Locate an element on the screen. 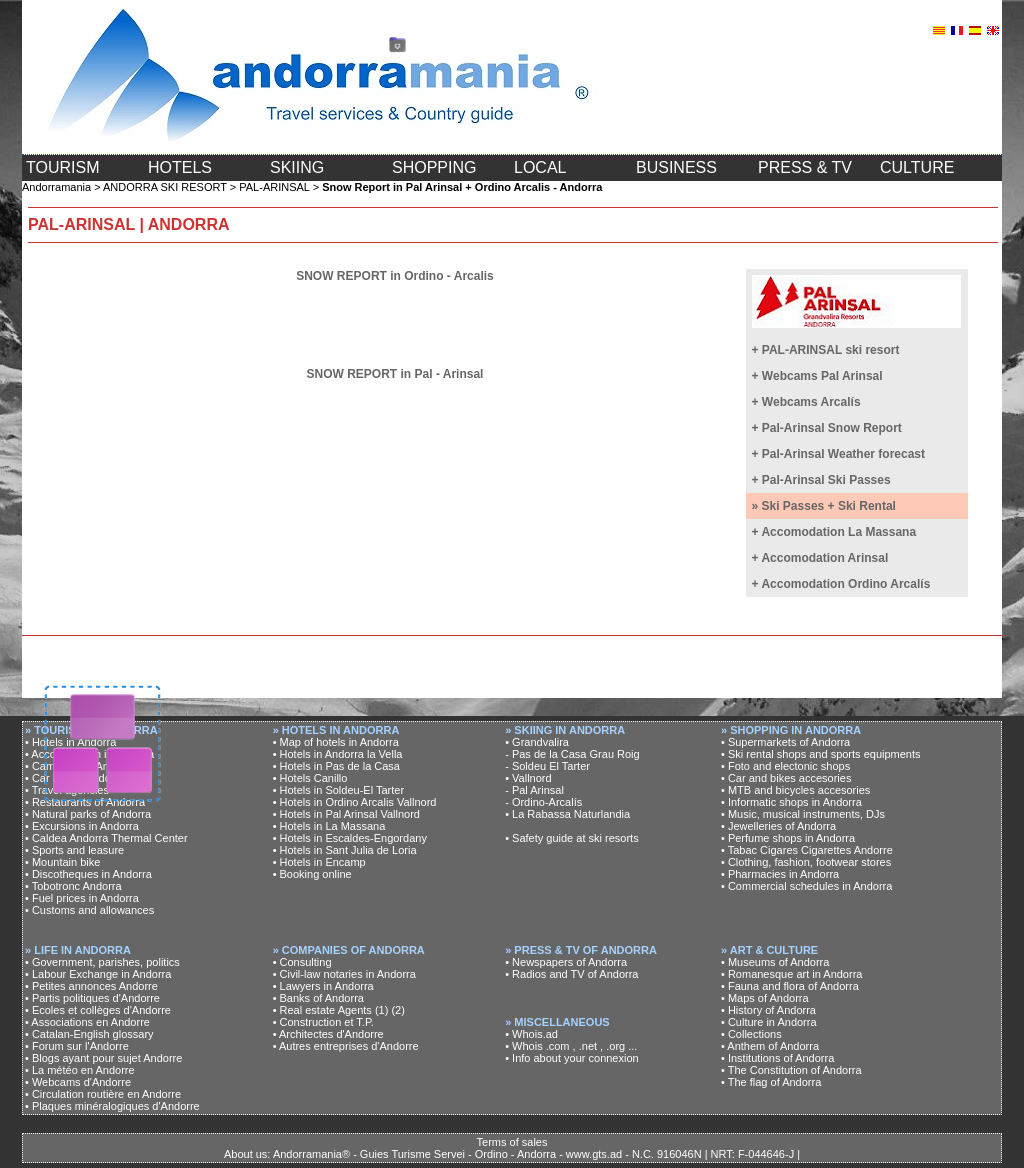  select all items in the current view is located at coordinates (102, 743).